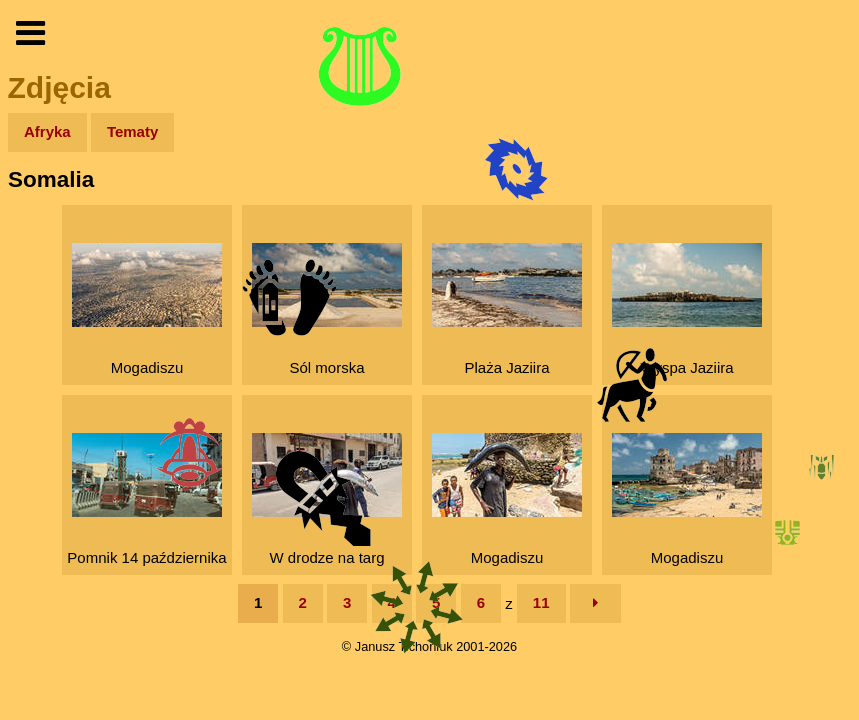 This screenshot has height=720, width=859. What do you see at coordinates (516, 169) in the screenshot?
I see `craft or upgrade saw-type weapons` at bounding box center [516, 169].